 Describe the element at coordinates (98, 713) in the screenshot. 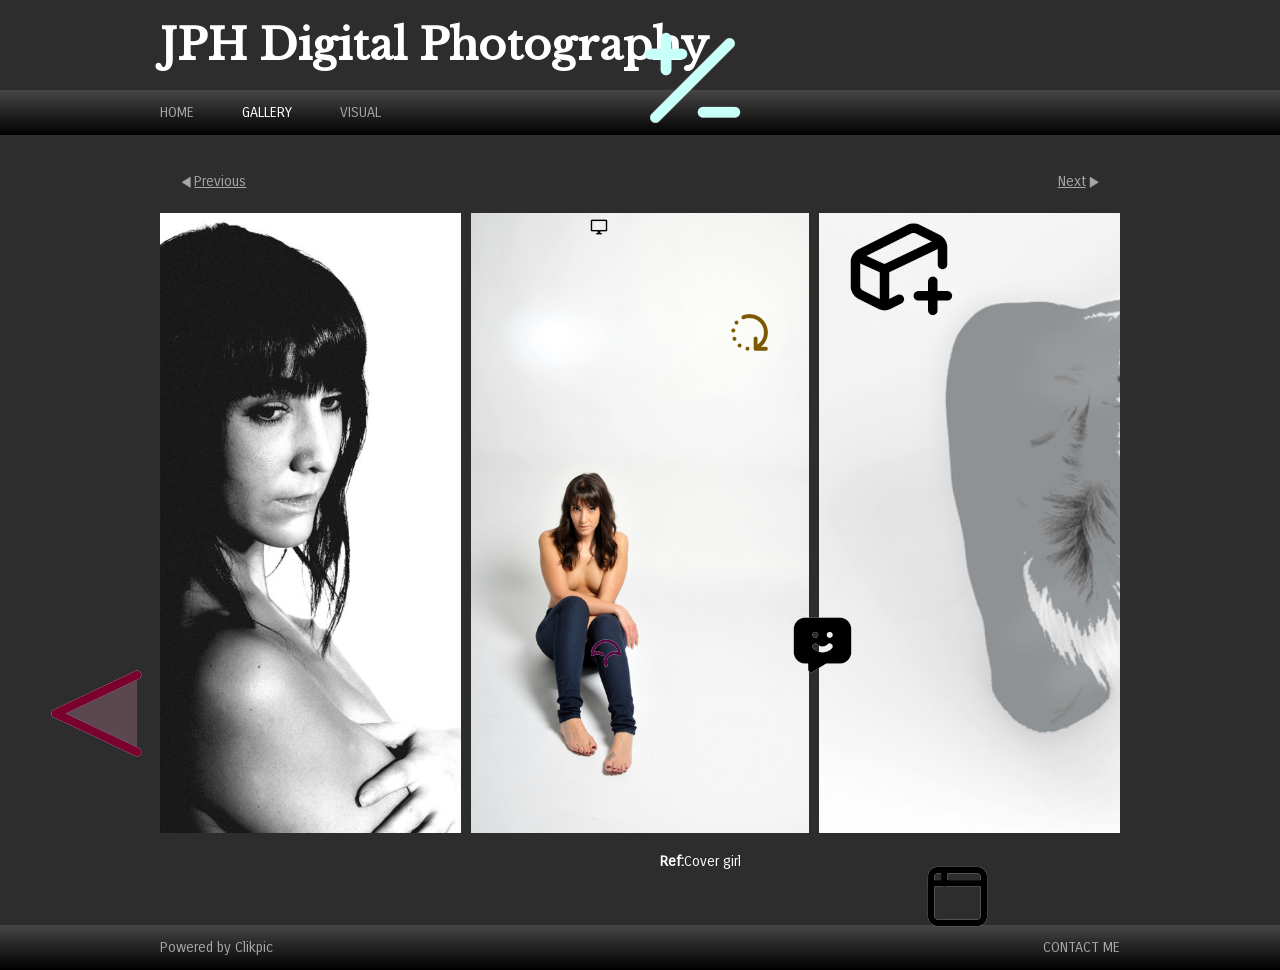

I see `navigate back to the previous screen` at that location.